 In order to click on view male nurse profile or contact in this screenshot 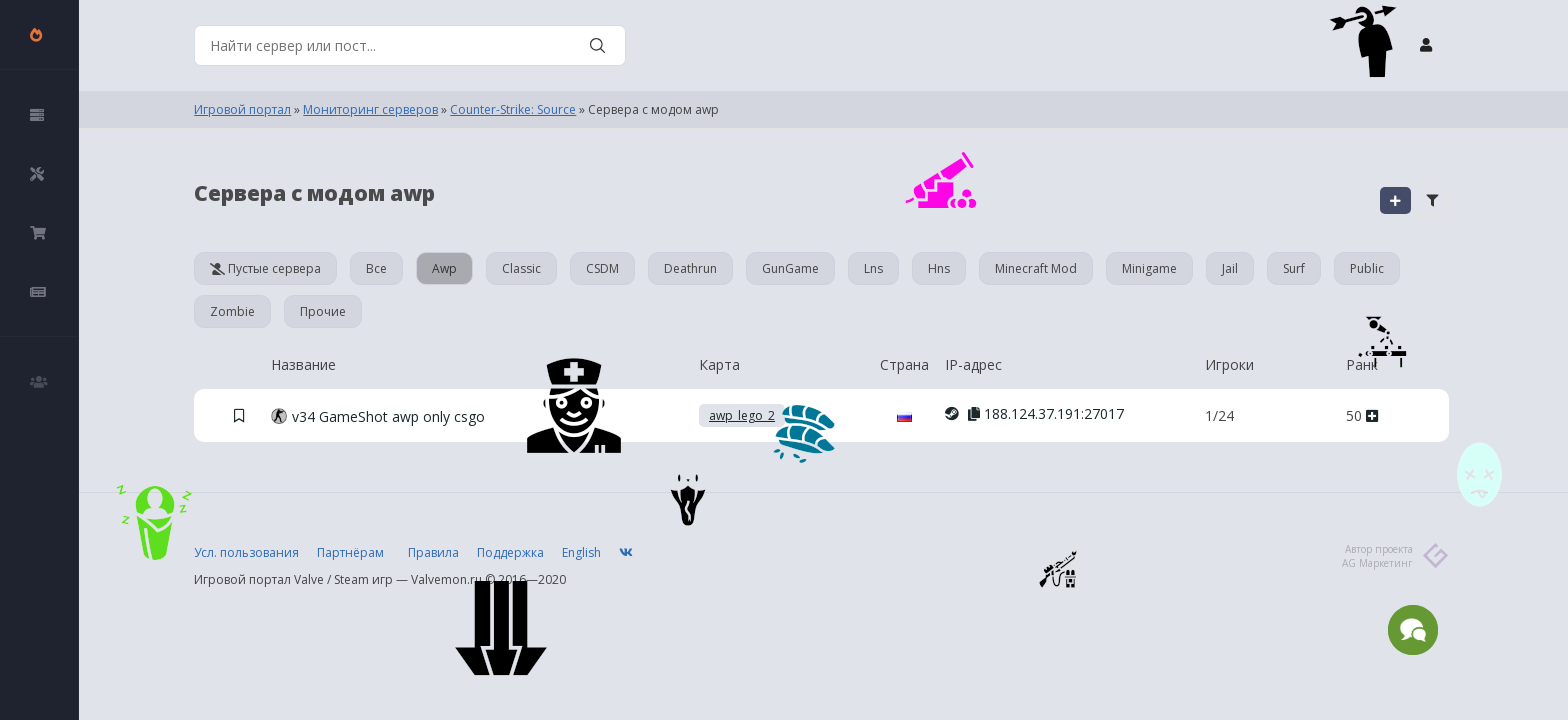, I will do `click(574, 406)`.